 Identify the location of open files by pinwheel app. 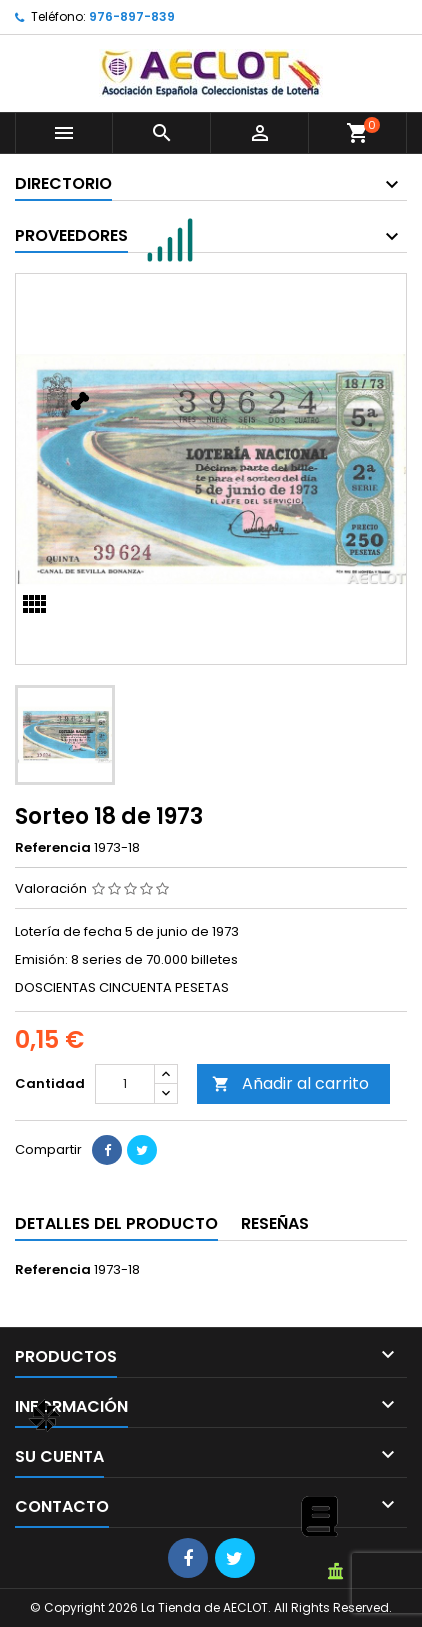
(44, 1415).